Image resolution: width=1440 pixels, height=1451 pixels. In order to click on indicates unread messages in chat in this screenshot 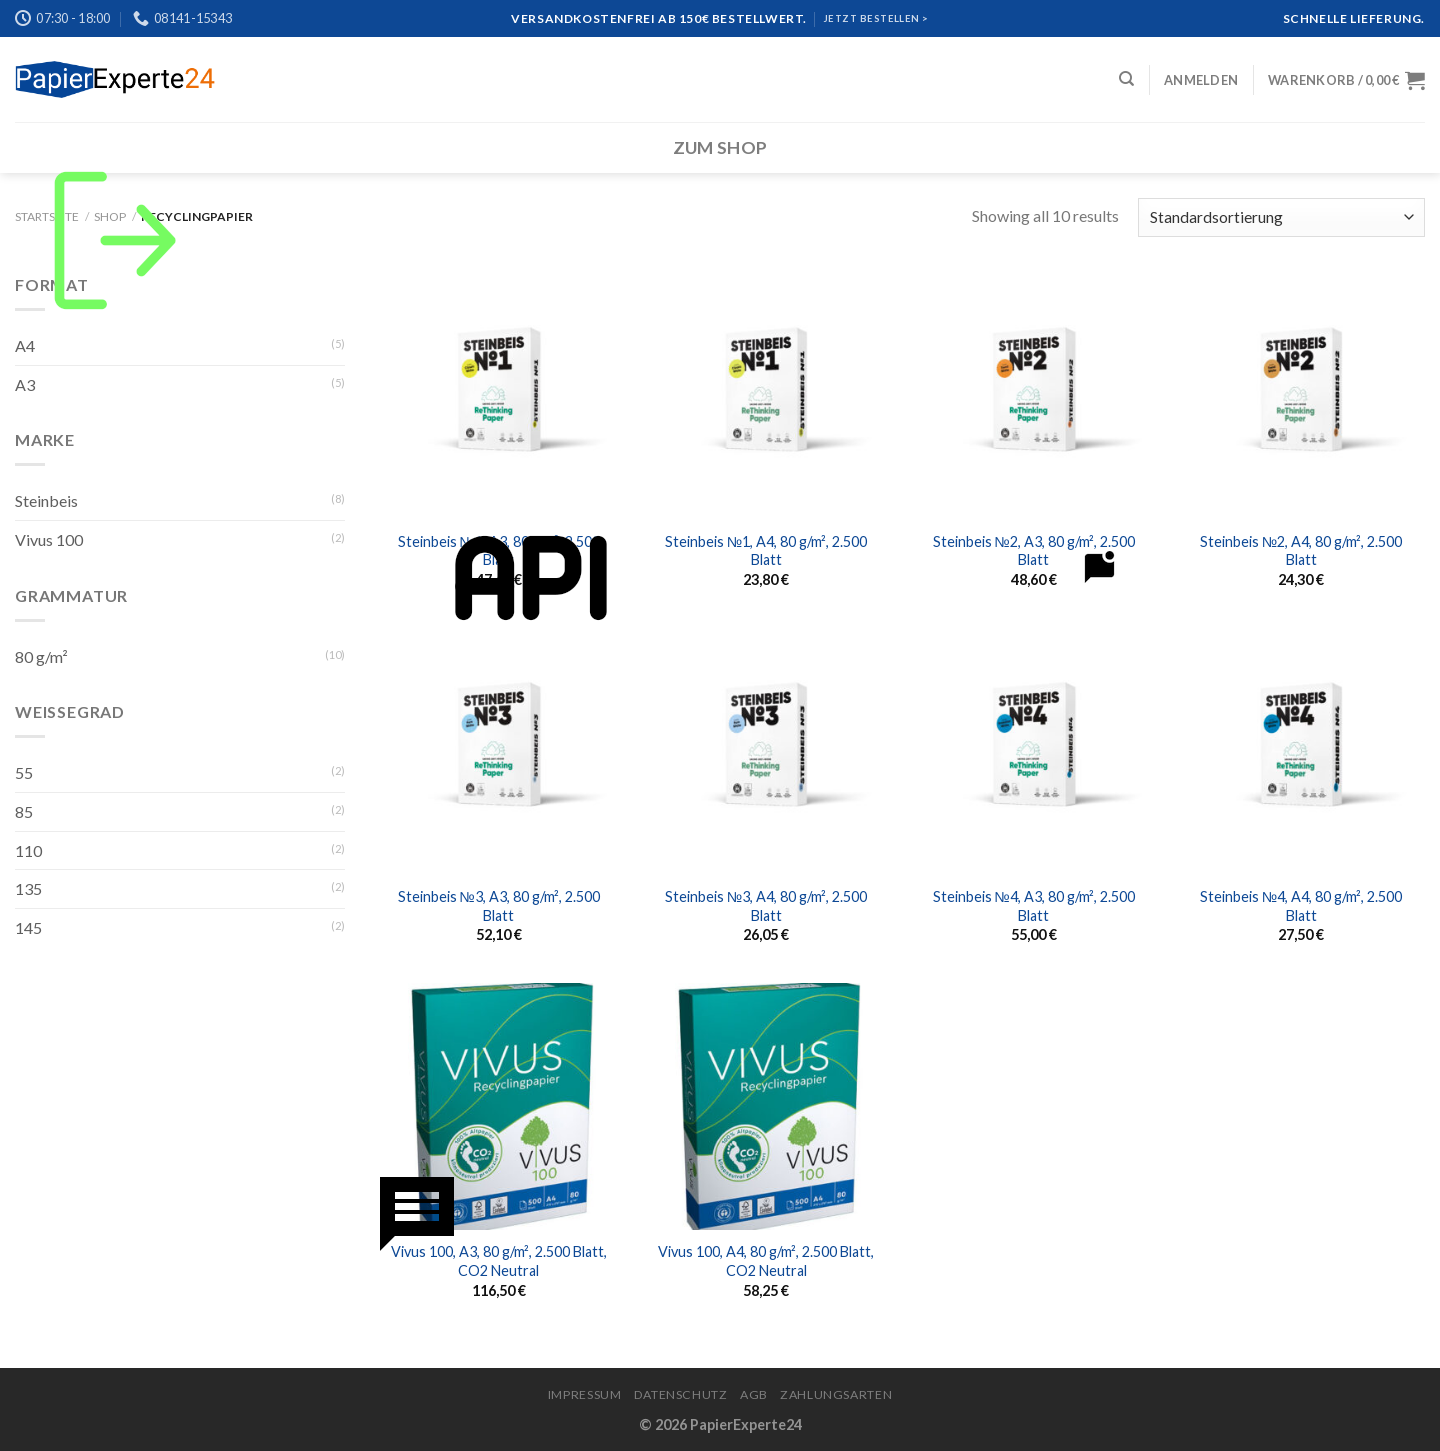, I will do `click(1099, 568)`.